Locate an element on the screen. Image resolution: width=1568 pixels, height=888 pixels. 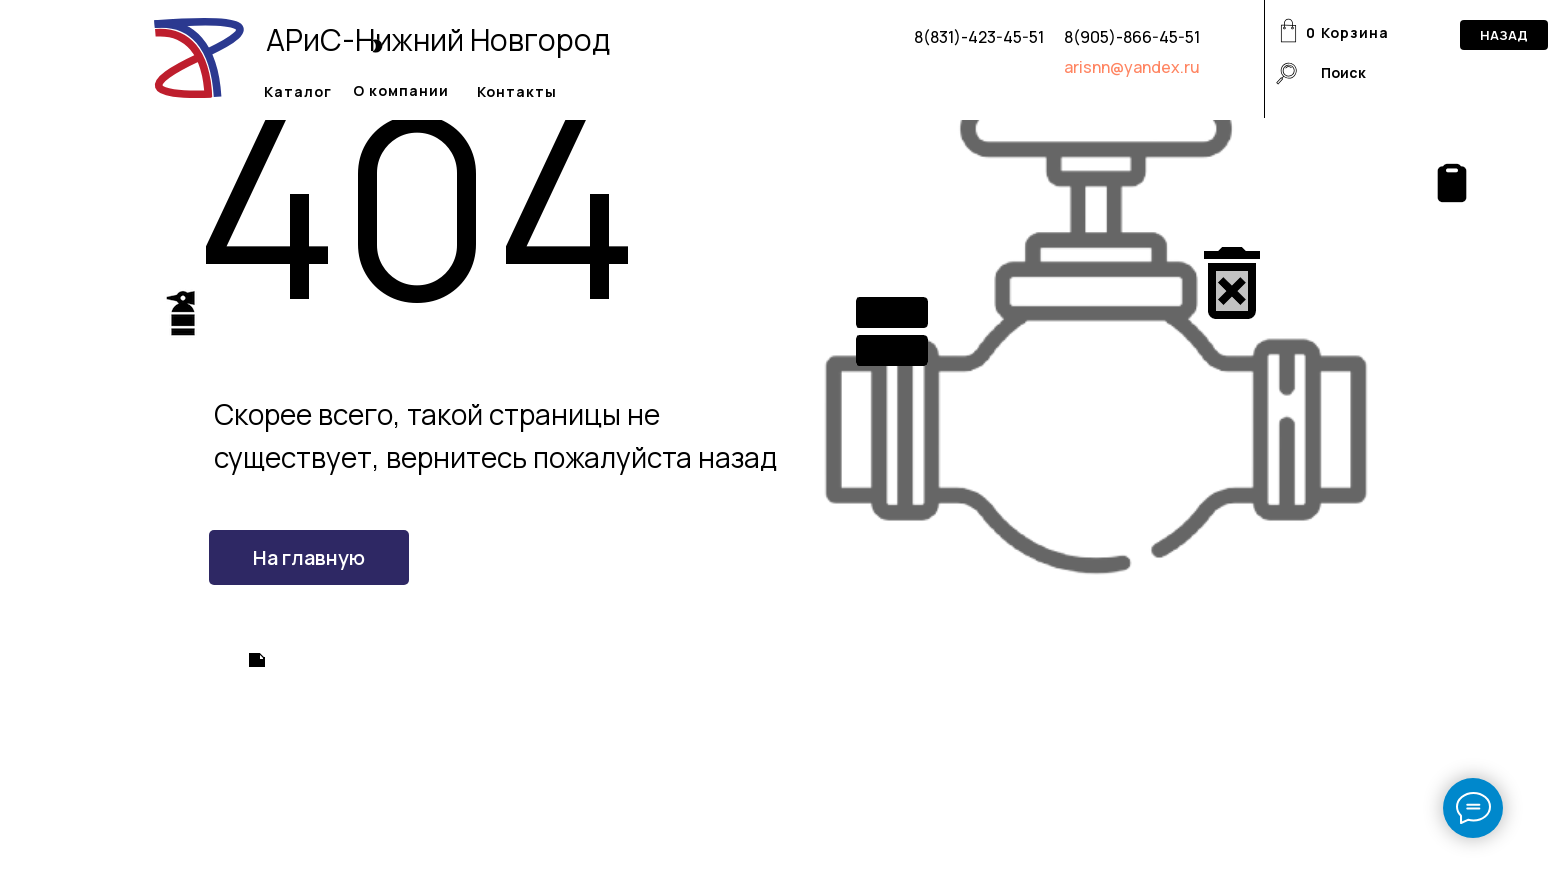
permanently delete an item is located at coordinates (1232, 283).